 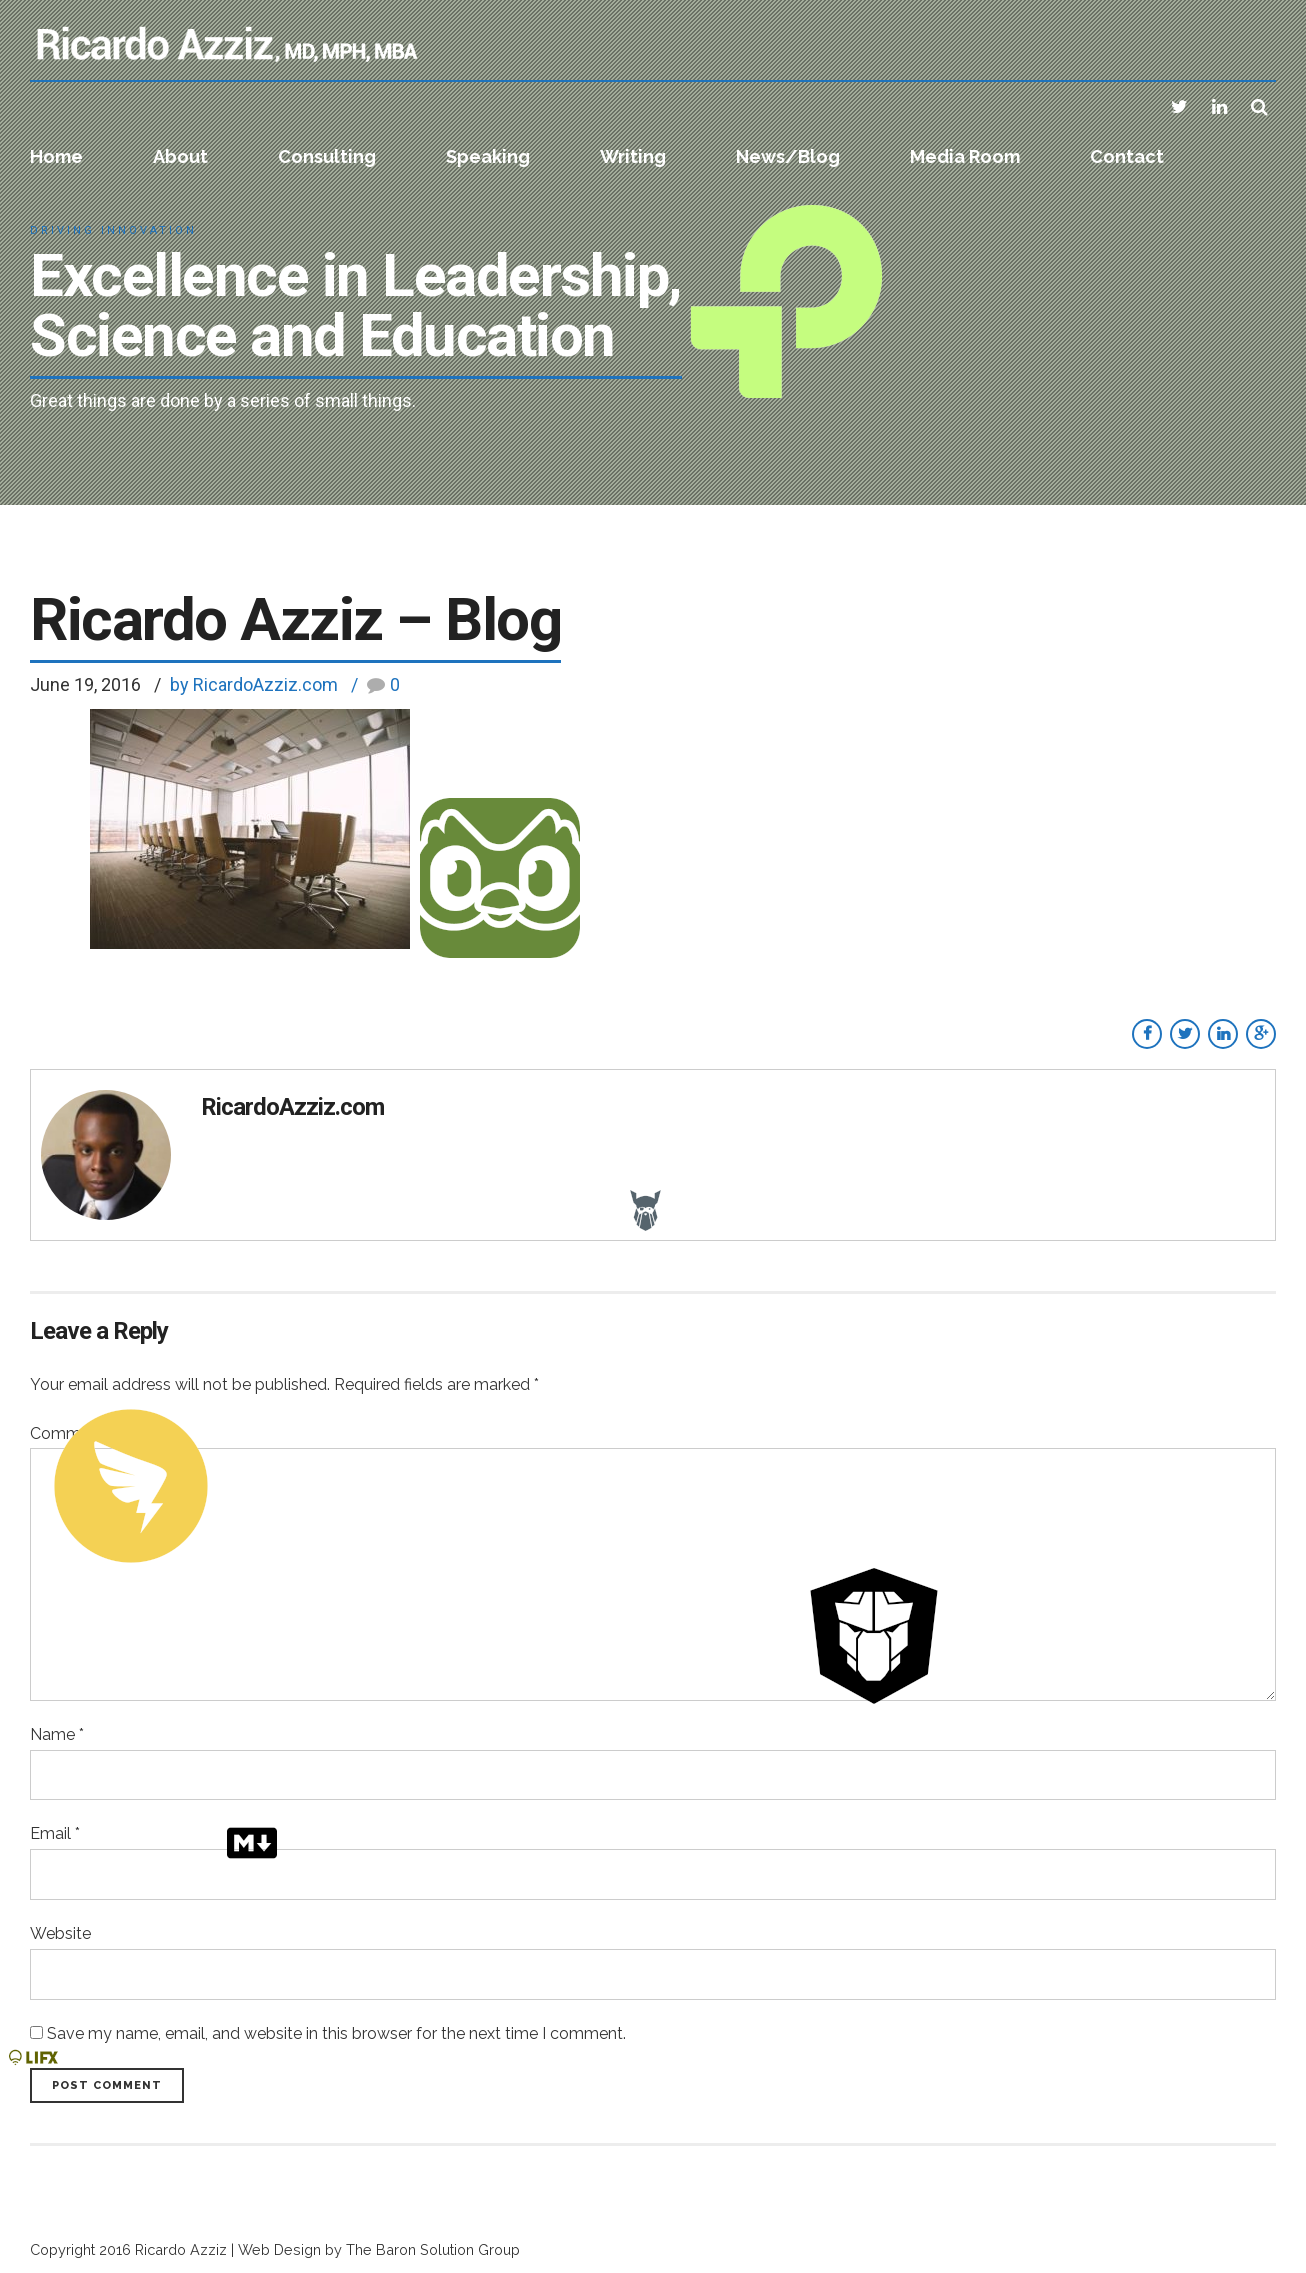 I want to click on indicates markdown formatting is supported, so click(x=252, y=1843).